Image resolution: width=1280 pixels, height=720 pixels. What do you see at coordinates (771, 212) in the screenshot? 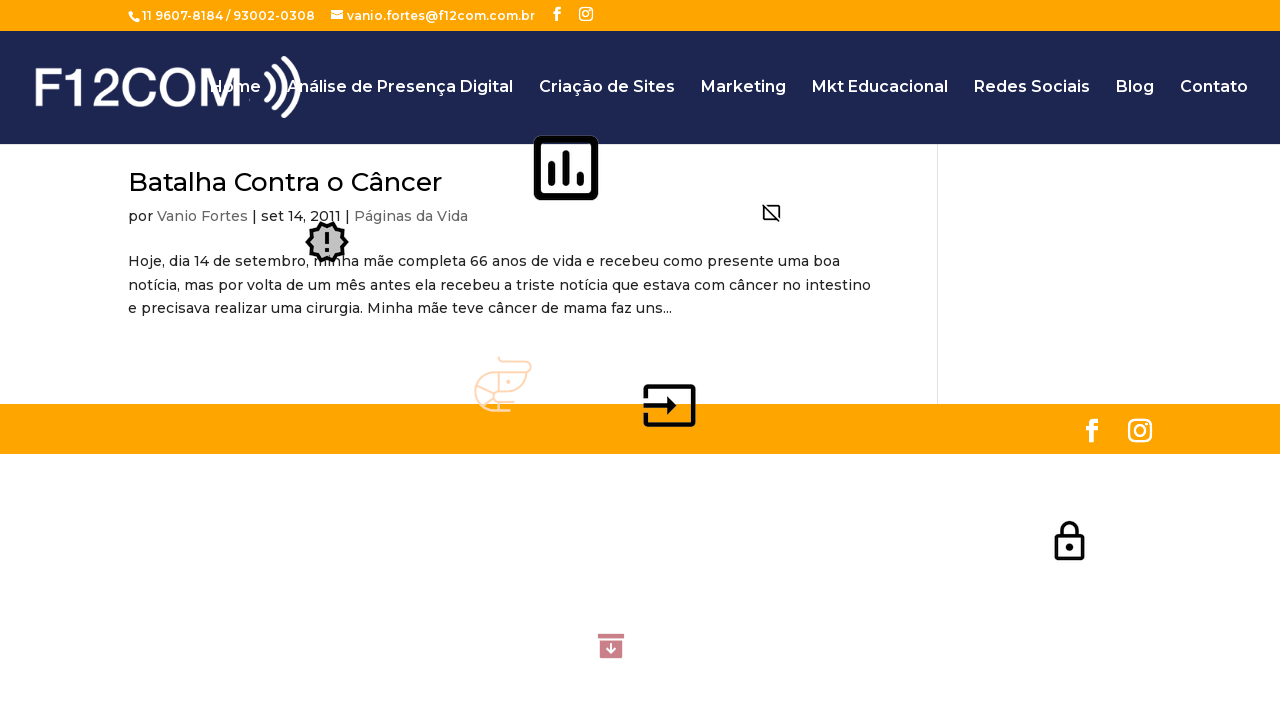
I see `indicates browser not supported` at bounding box center [771, 212].